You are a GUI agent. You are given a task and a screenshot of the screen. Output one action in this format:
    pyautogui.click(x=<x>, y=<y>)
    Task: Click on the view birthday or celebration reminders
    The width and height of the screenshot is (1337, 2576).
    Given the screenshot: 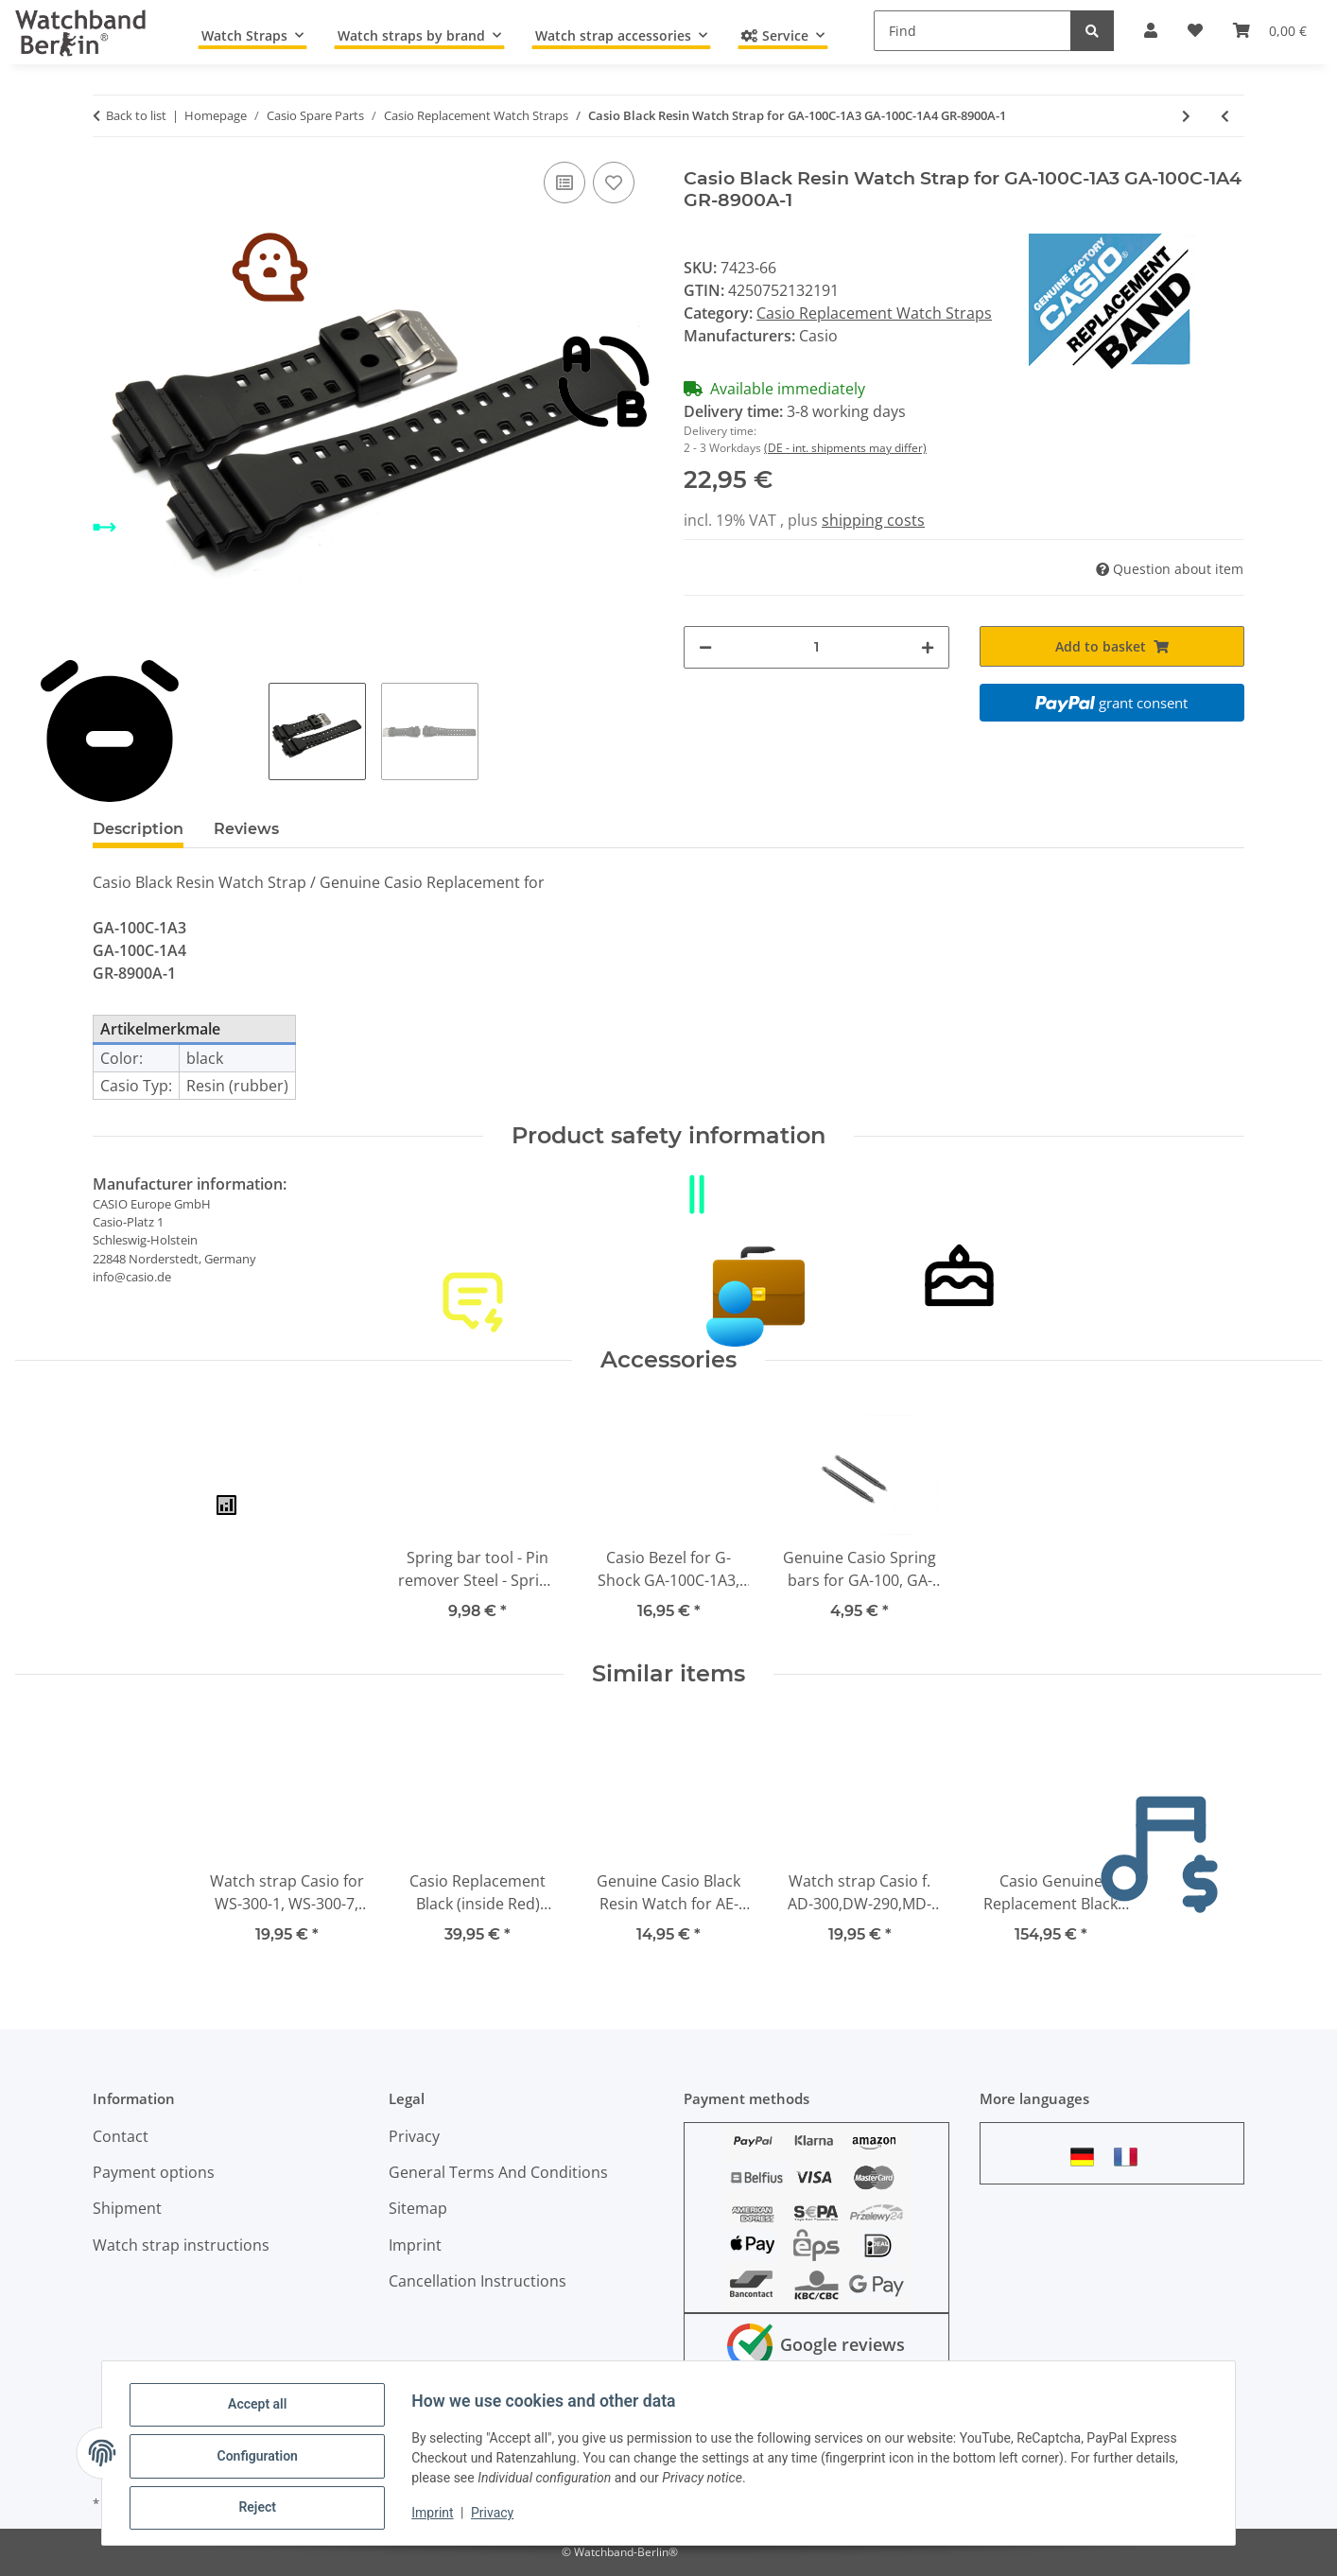 What is the action you would take?
    pyautogui.click(x=959, y=1275)
    